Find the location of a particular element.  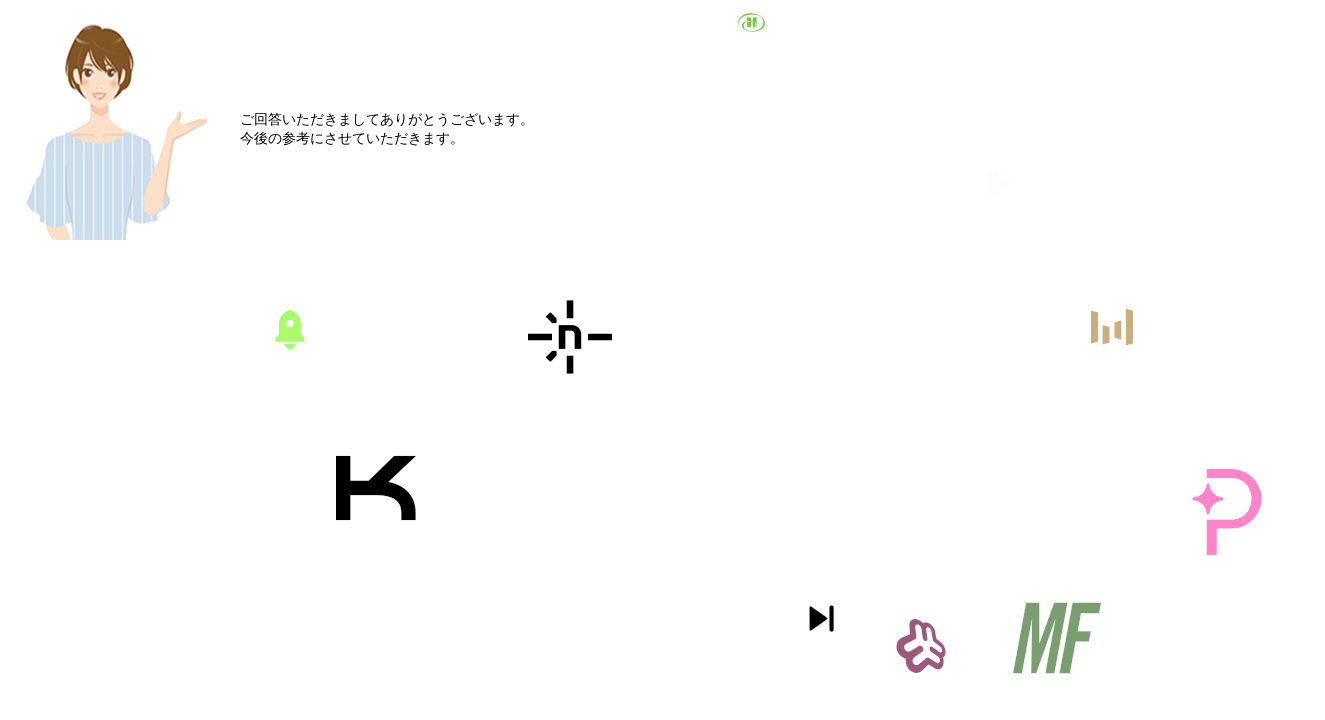

bytedance company logo is located at coordinates (1112, 327).